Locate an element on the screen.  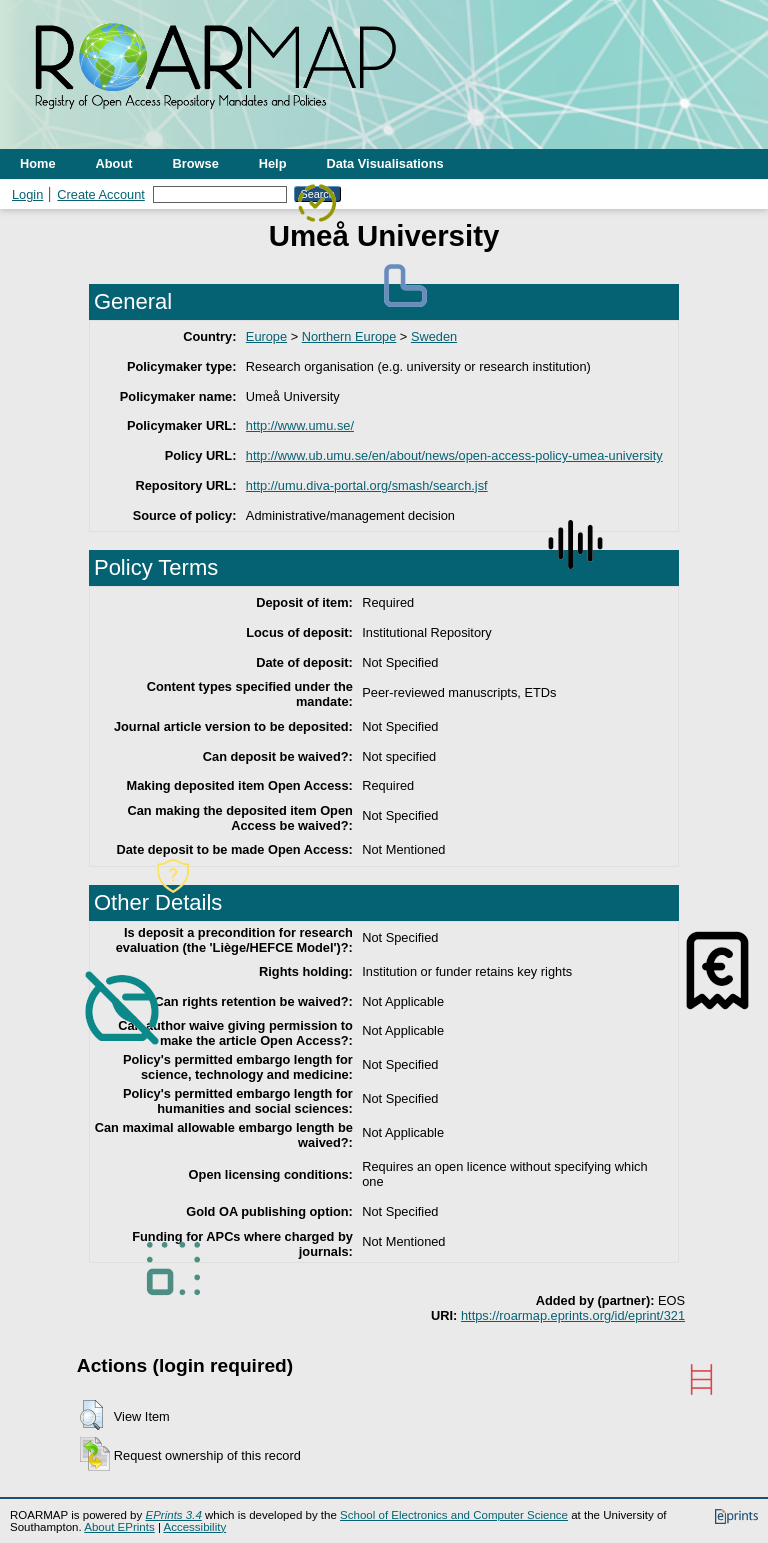
connect two paths with a straight corner join is located at coordinates (405, 285).